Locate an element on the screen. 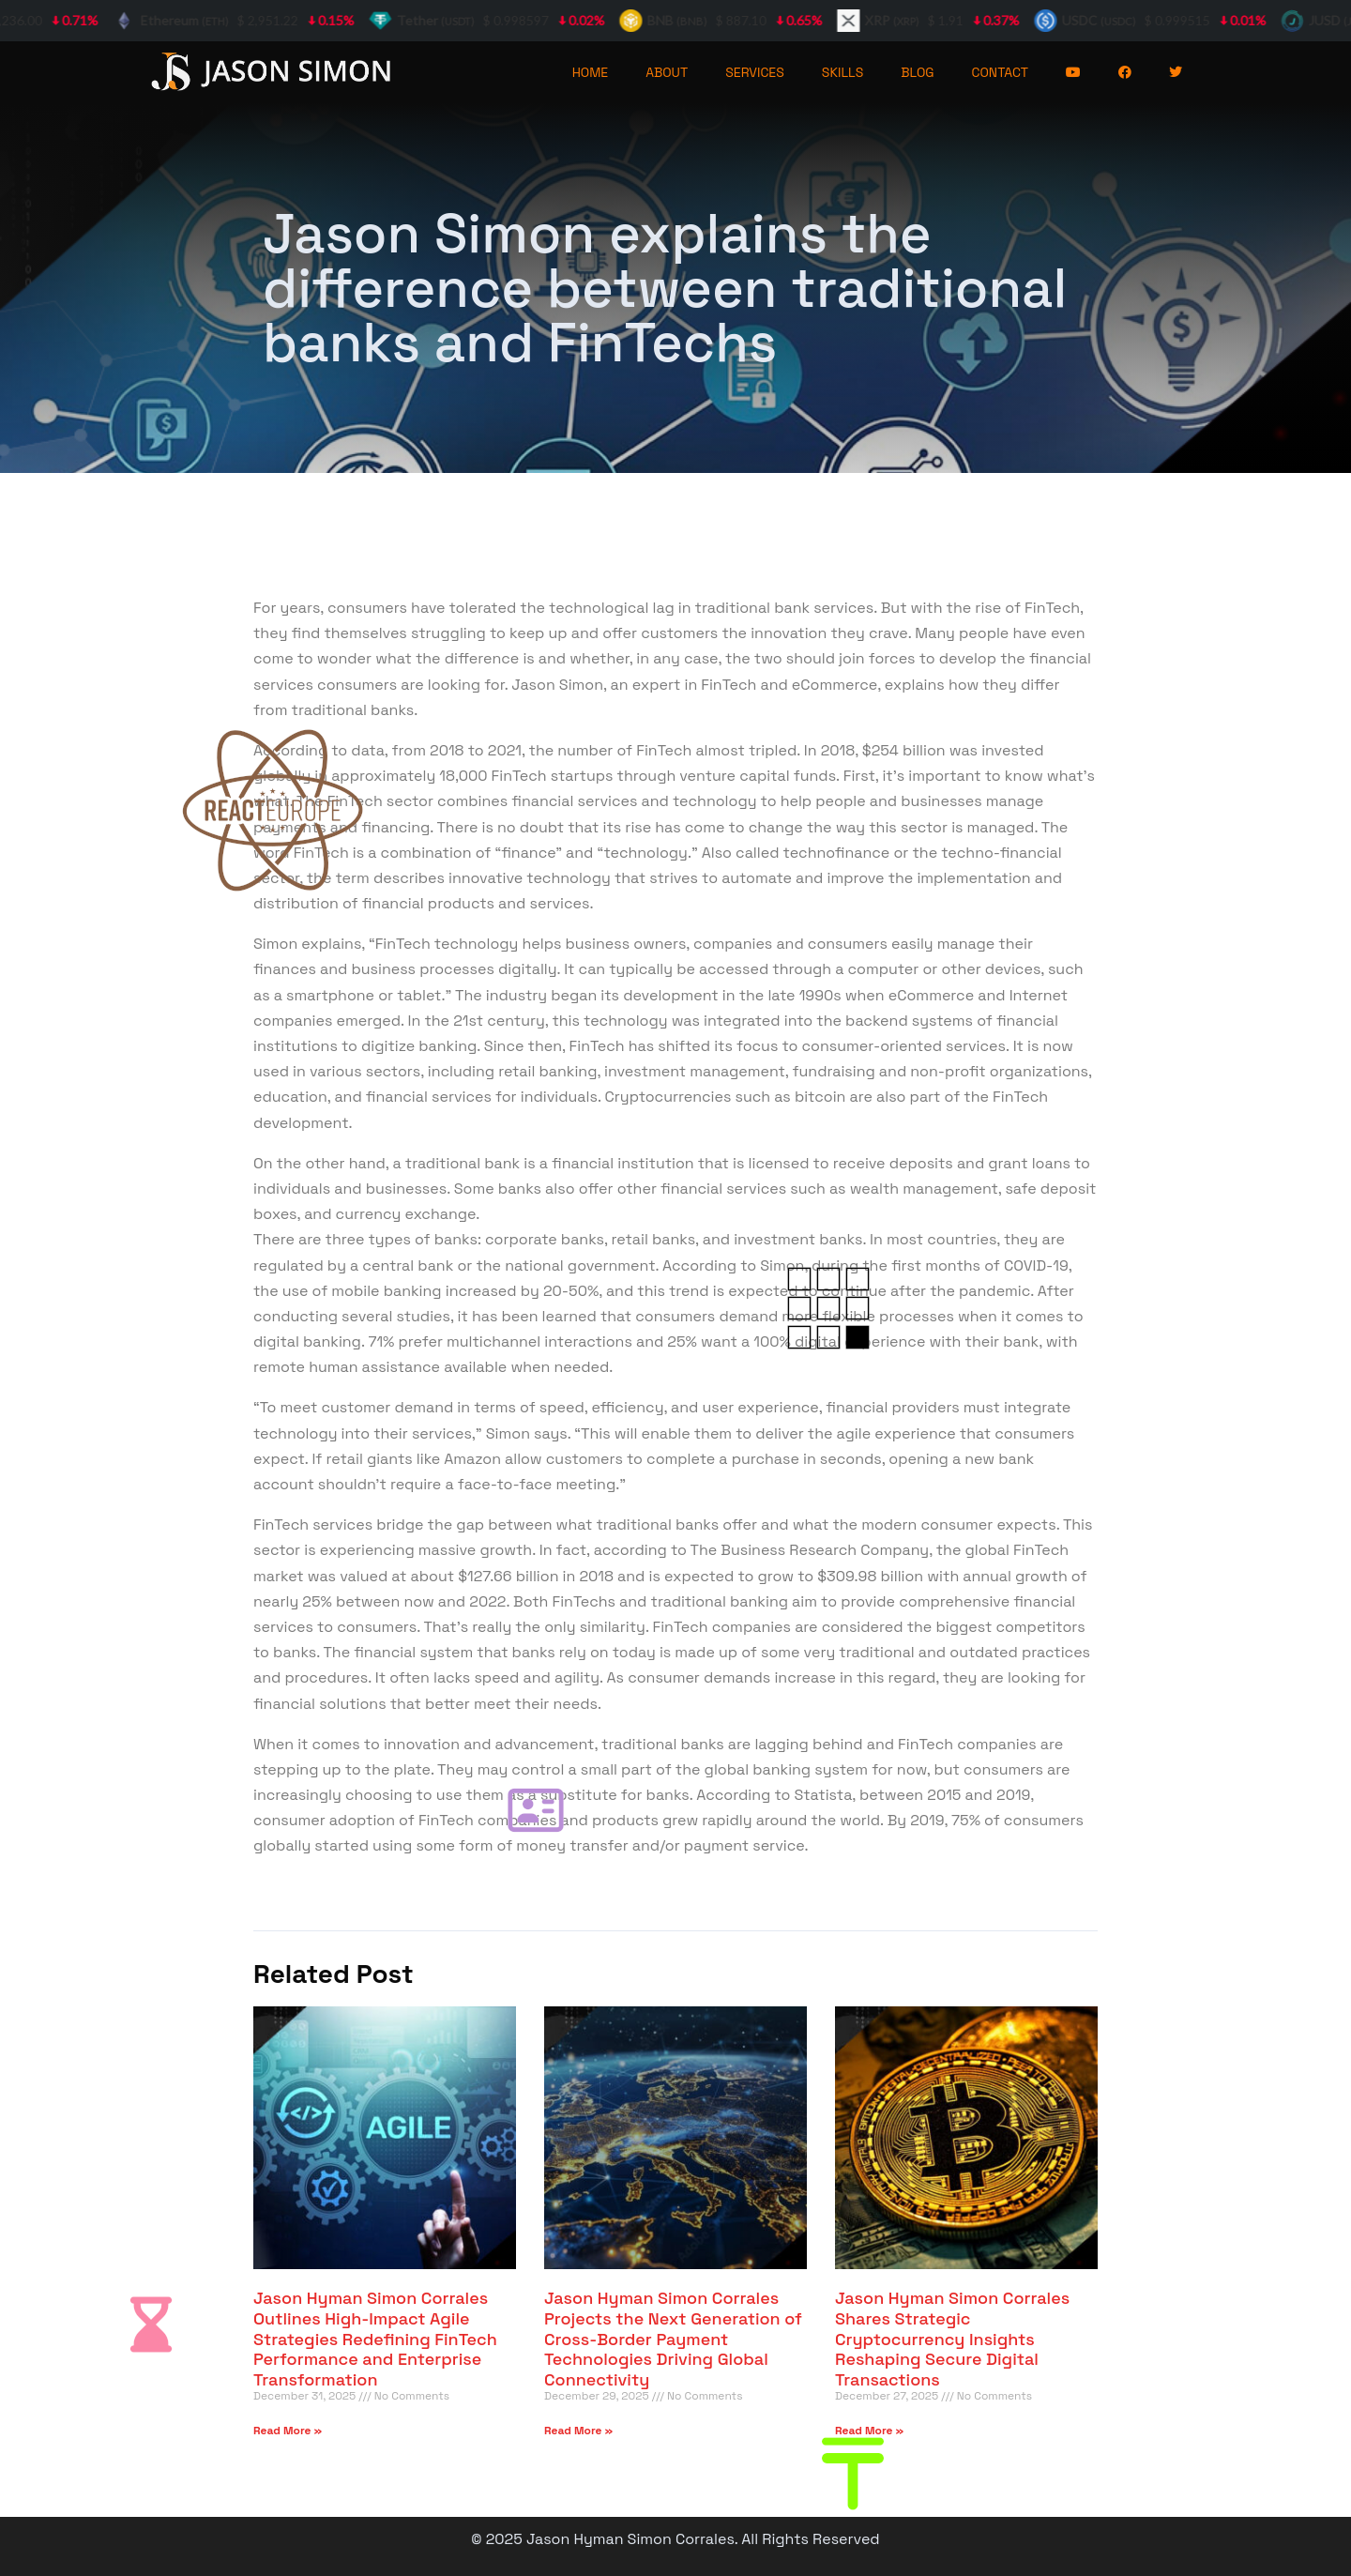 The height and width of the screenshot is (2576, 1351). indicates kazakhstani tenge currency is located at coordinates (853, 2474).